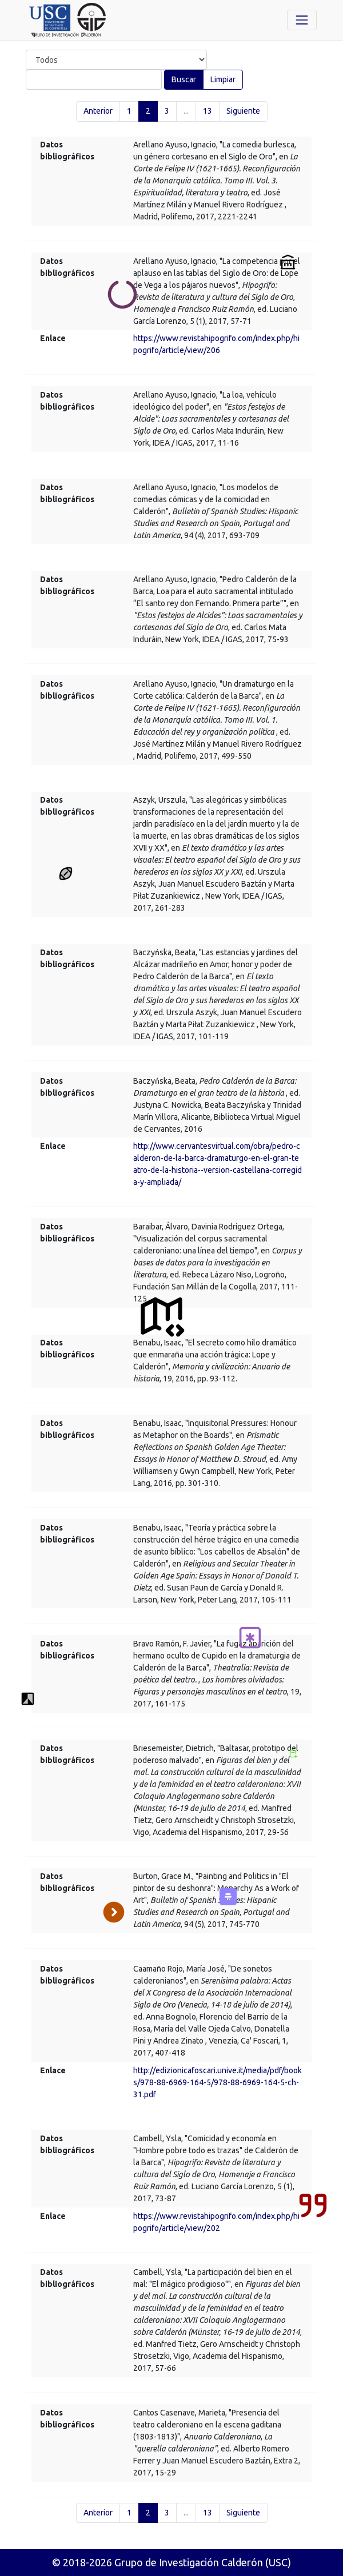 Image resolution: width=343 pixels, height=2576 pixels. I want to click on access football or sports content, so click(66, 874).